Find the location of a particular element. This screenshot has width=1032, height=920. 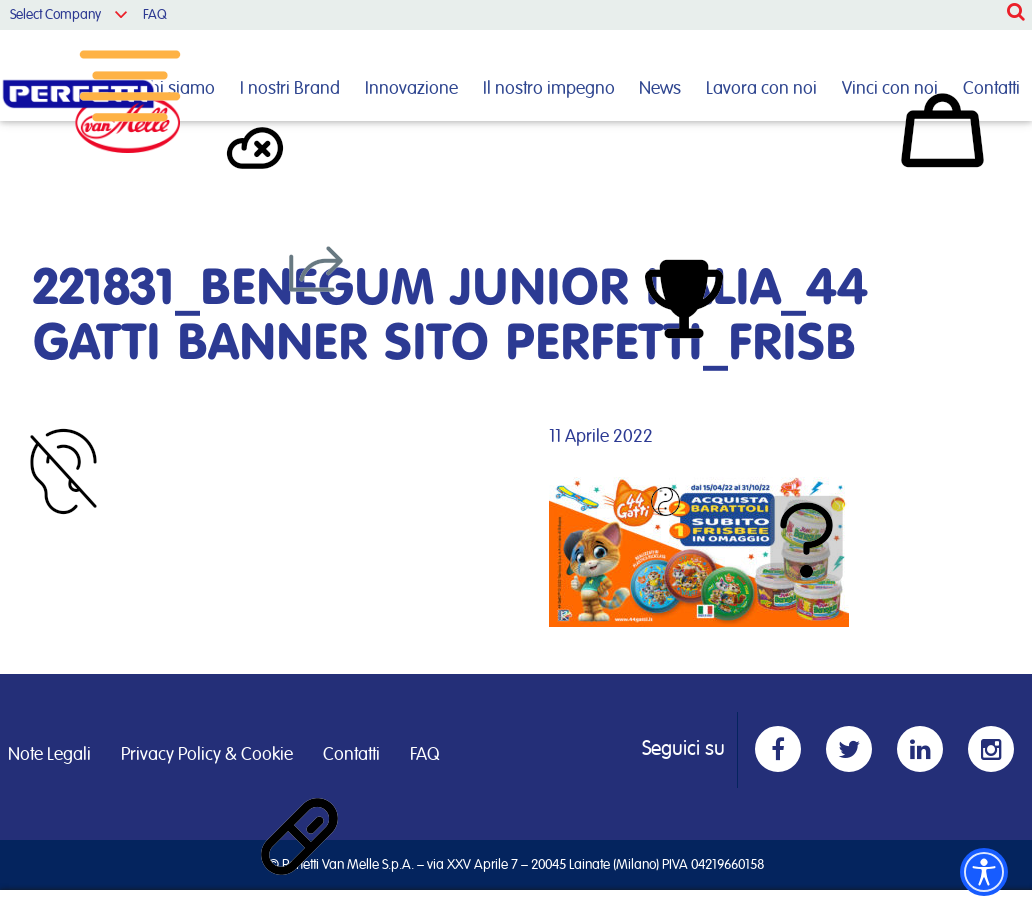

share this content is located at coordinates (316, 267).